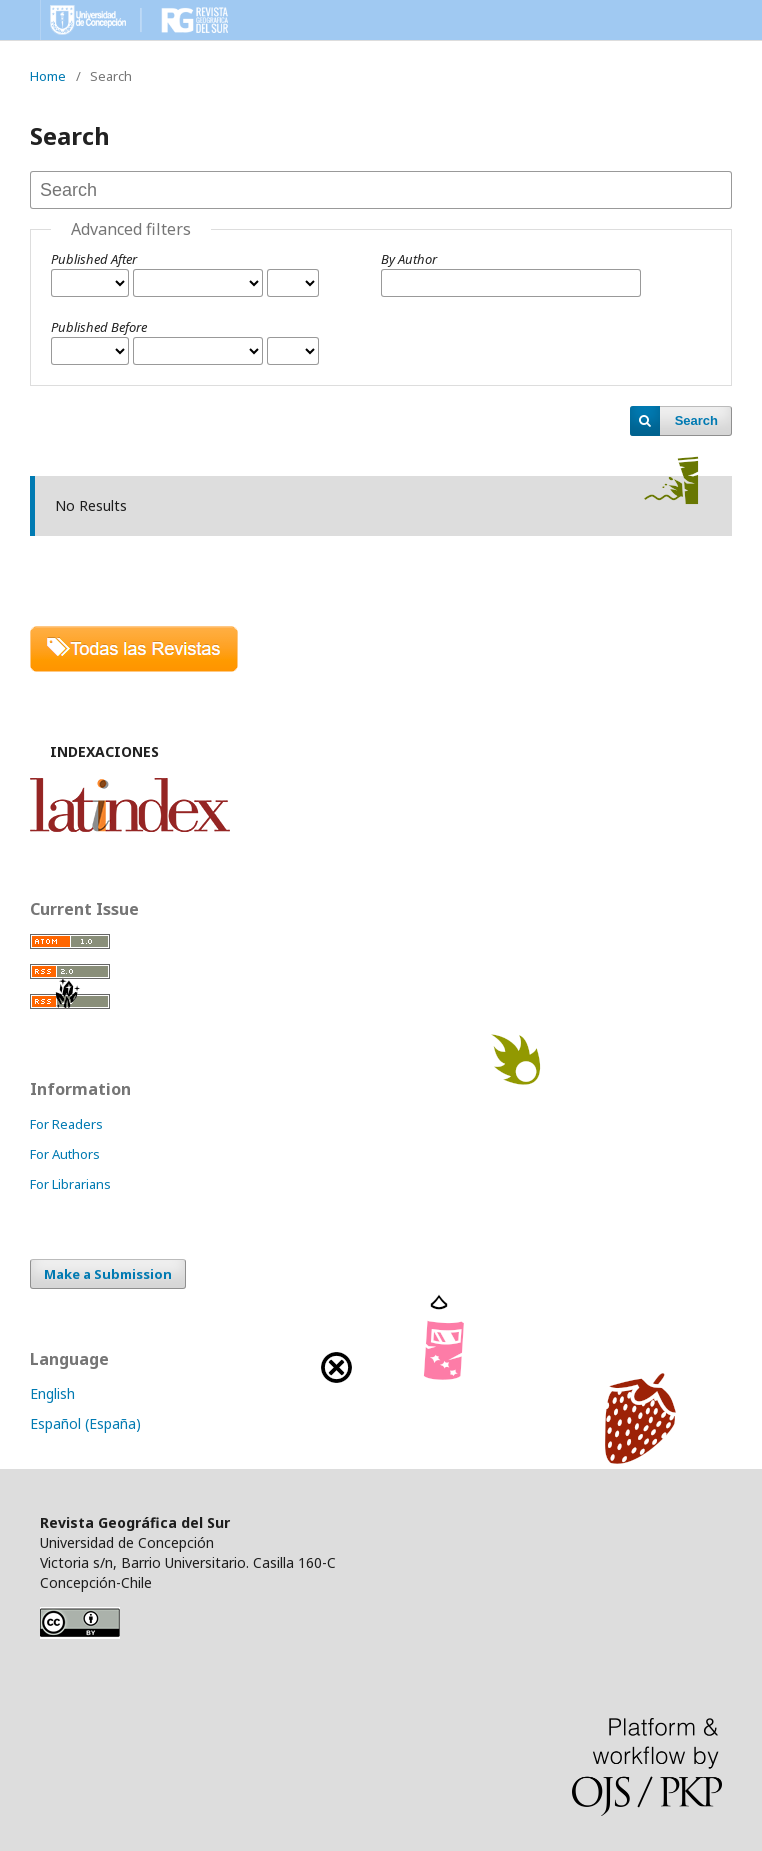  What do you see at coordinates (68, 993) in the screenshot?
I see `view collected minerals or crystals` at bounding box center [68, 993].